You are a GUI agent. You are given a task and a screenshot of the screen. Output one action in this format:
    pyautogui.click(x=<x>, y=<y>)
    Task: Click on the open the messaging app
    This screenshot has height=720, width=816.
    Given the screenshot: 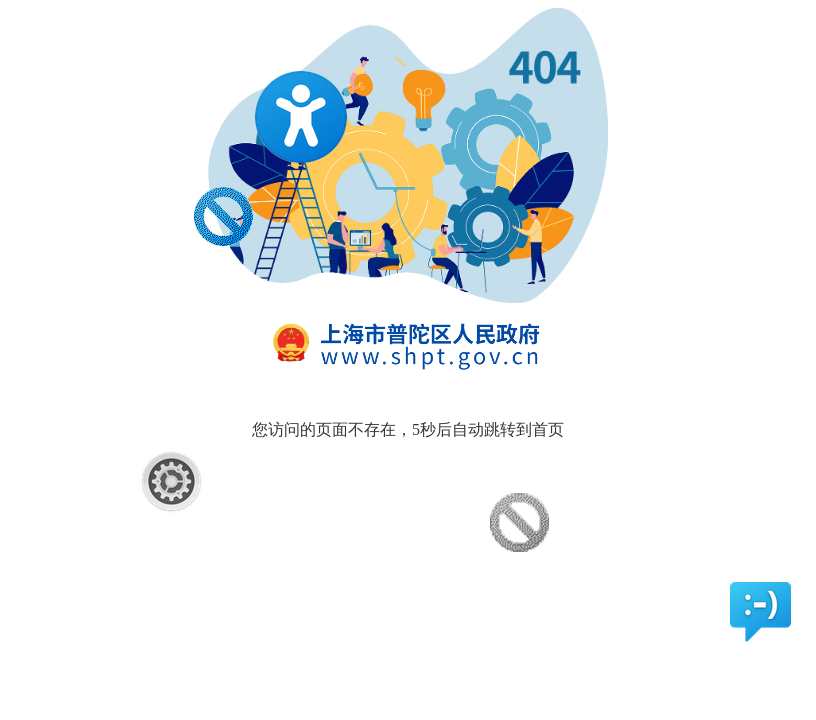 What is the action you would take?
    pyautogui.click(x=760, y=612)
    